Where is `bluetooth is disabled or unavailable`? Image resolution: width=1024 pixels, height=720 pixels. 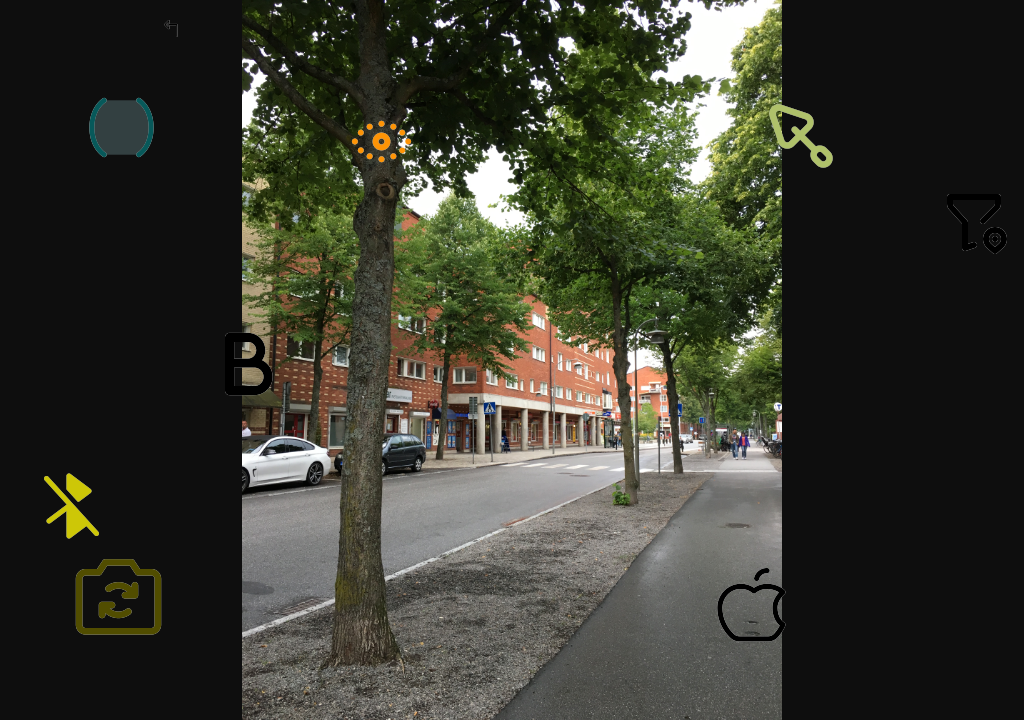 bluetooth is disabled or unavailable is located at coordinates (69, 506).